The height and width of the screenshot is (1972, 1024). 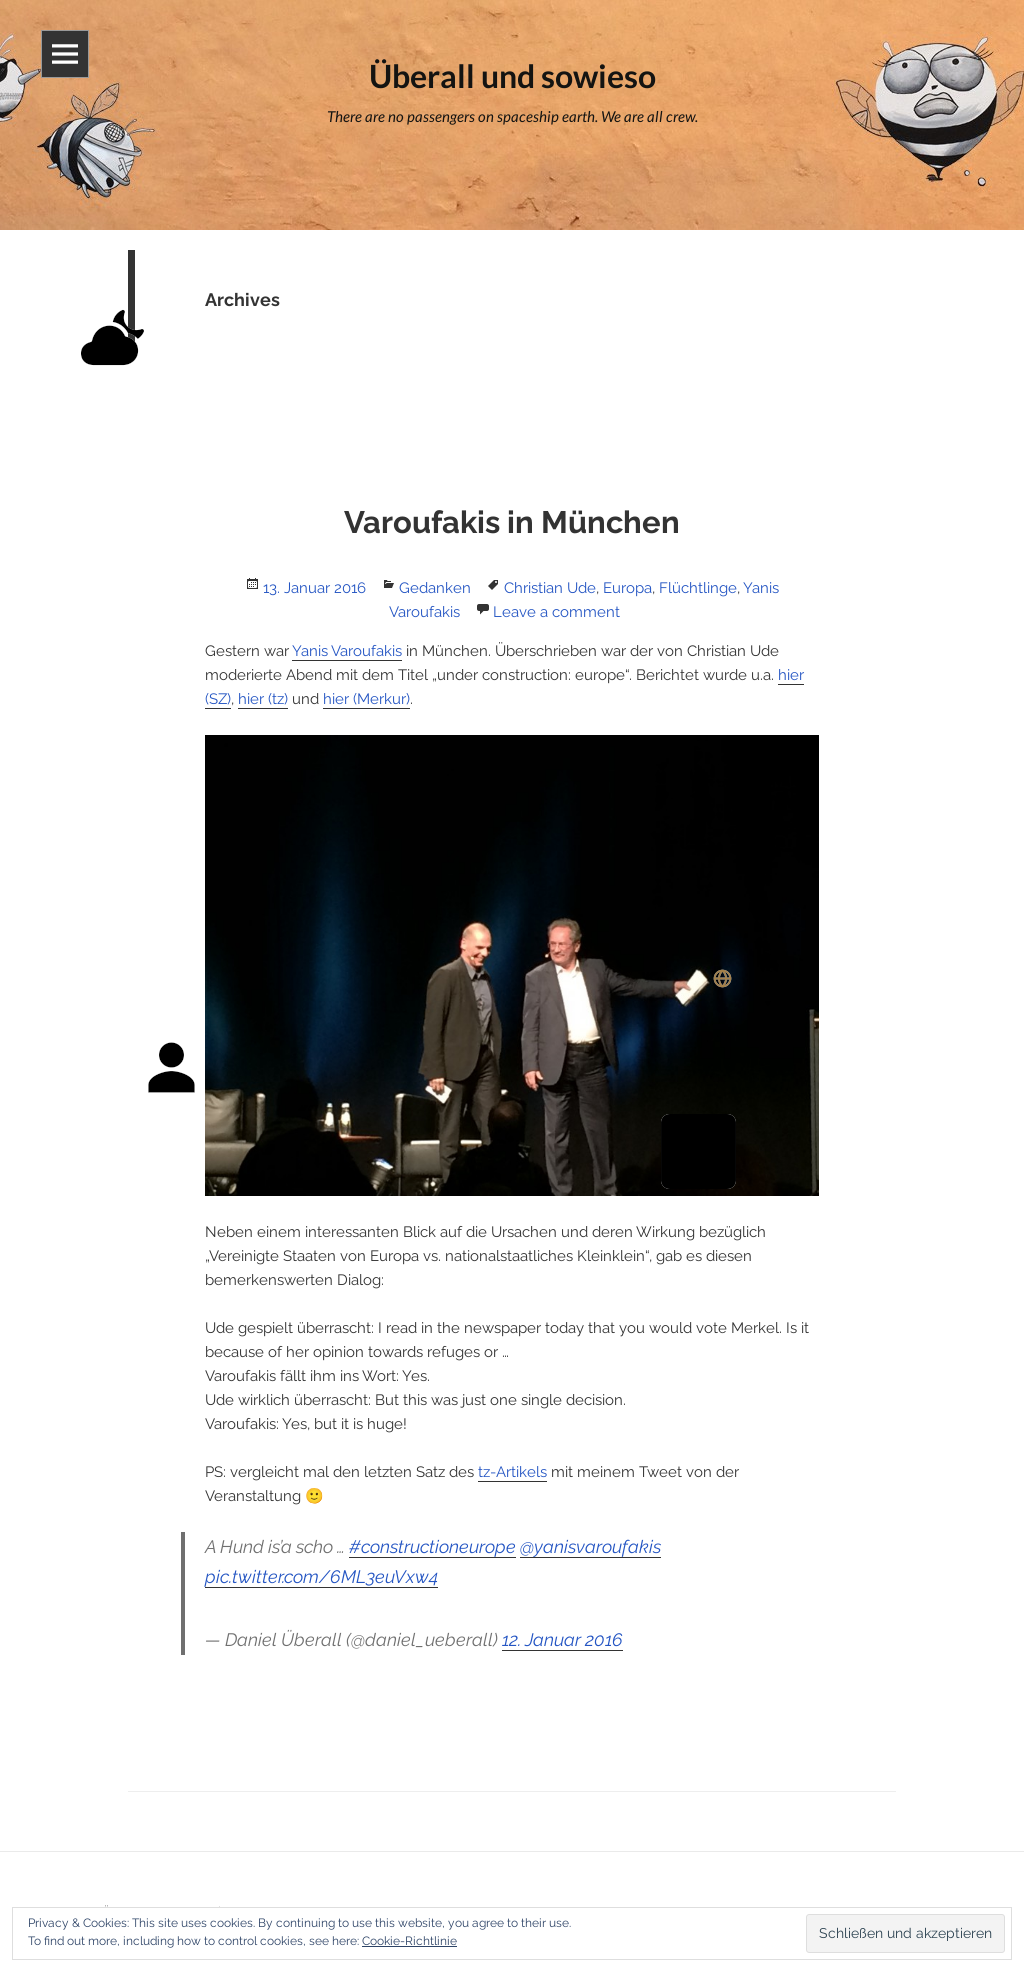 What do you see at coordinates (722, 978) in the screenshot?
I see `switch to global or international settings` at bounding box center [722, 978].